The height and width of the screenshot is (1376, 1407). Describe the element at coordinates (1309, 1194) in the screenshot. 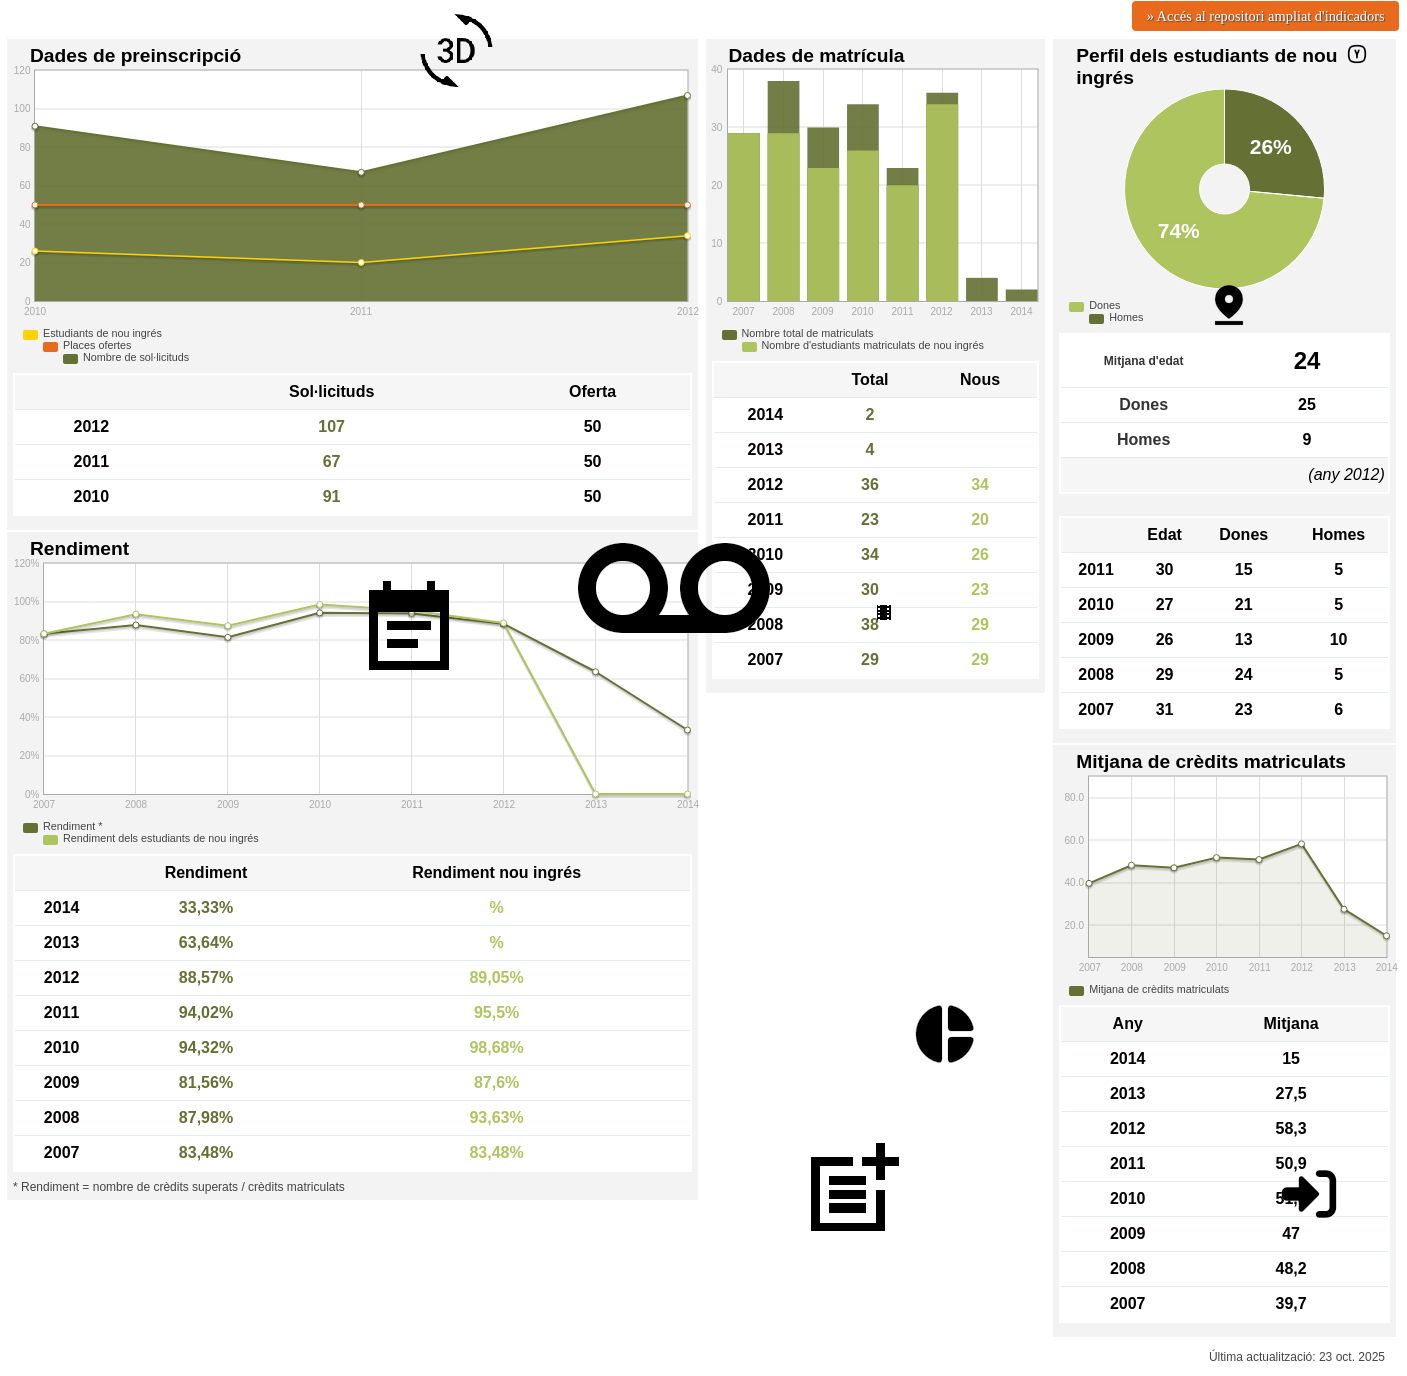

I see `log in to your account` at that location.